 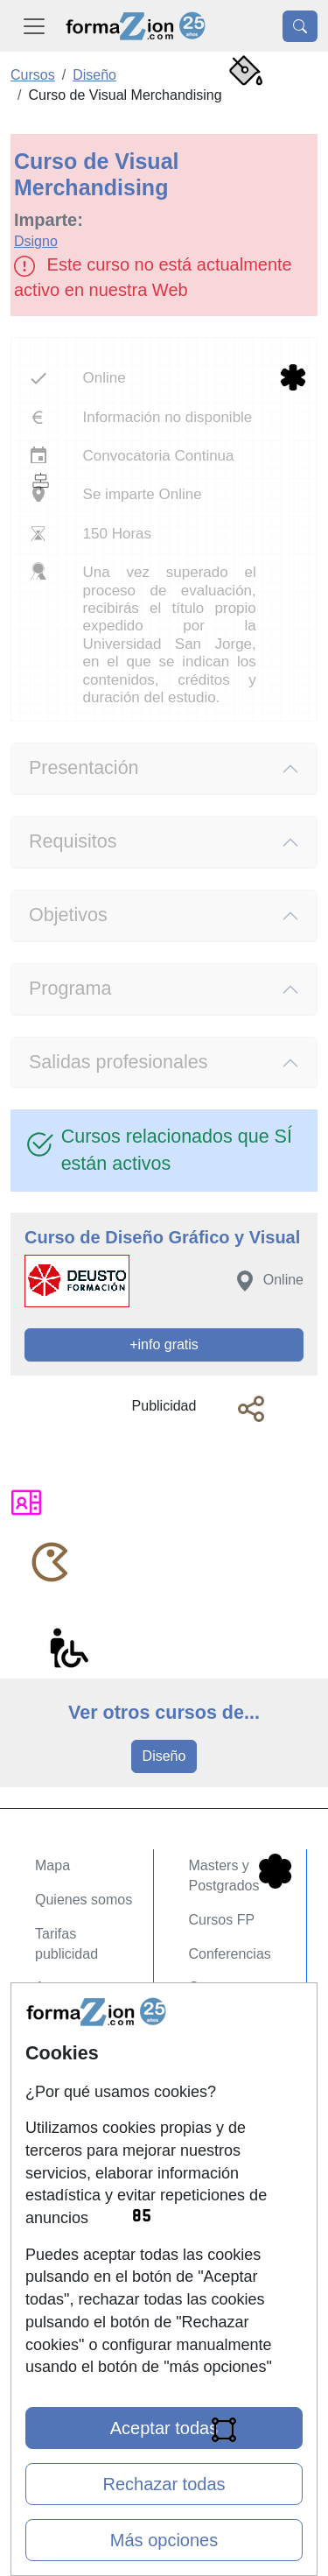 I want to click on share content with others, so click(x=251, y=1409).